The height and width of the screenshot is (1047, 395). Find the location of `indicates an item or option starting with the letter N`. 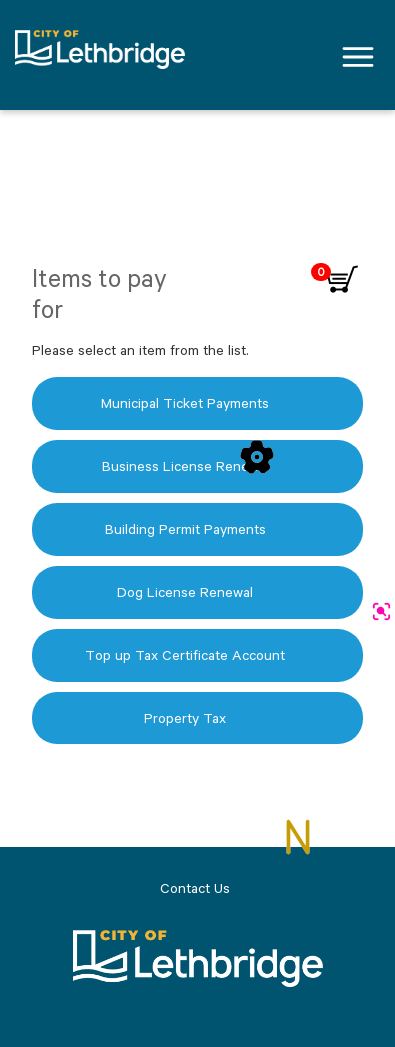

indicates an item or option starting with the letter N is located at coordinates (298, 837).